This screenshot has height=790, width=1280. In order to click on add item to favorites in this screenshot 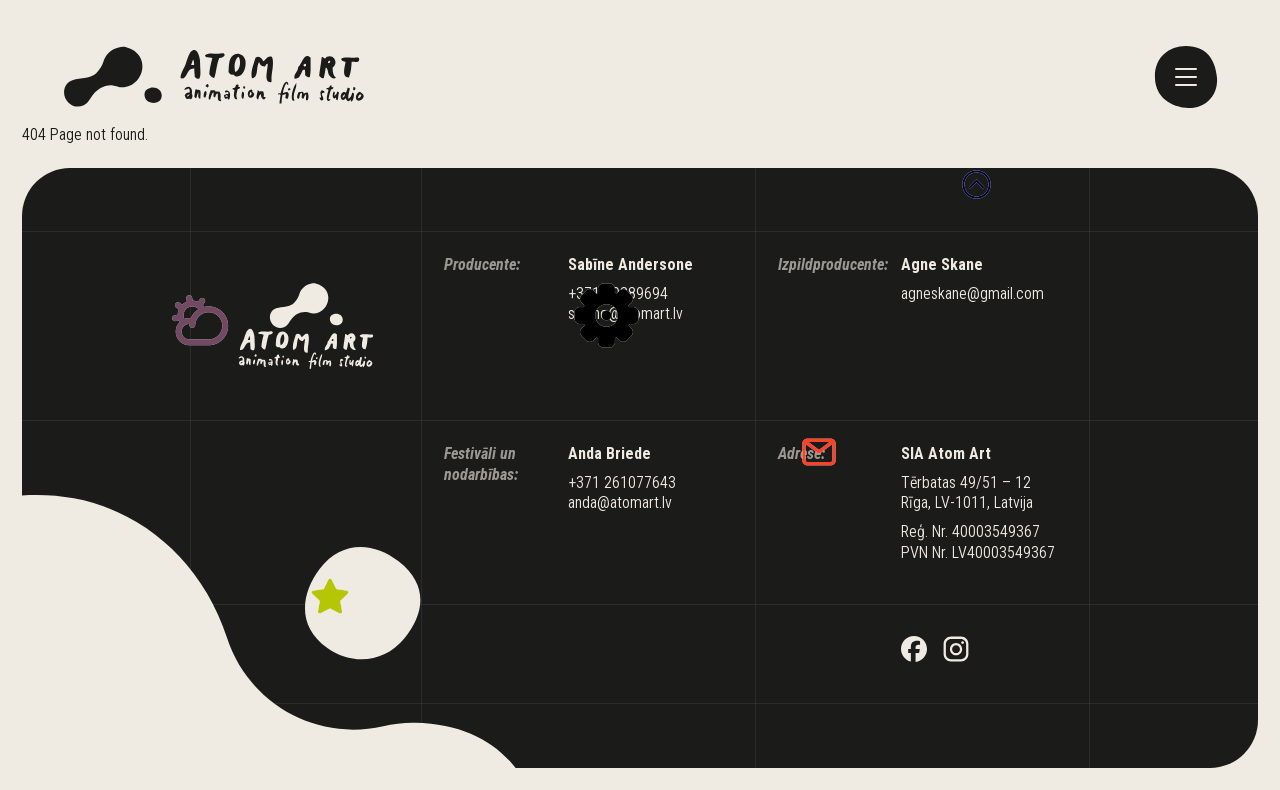, I will do `click(330, 597)`.